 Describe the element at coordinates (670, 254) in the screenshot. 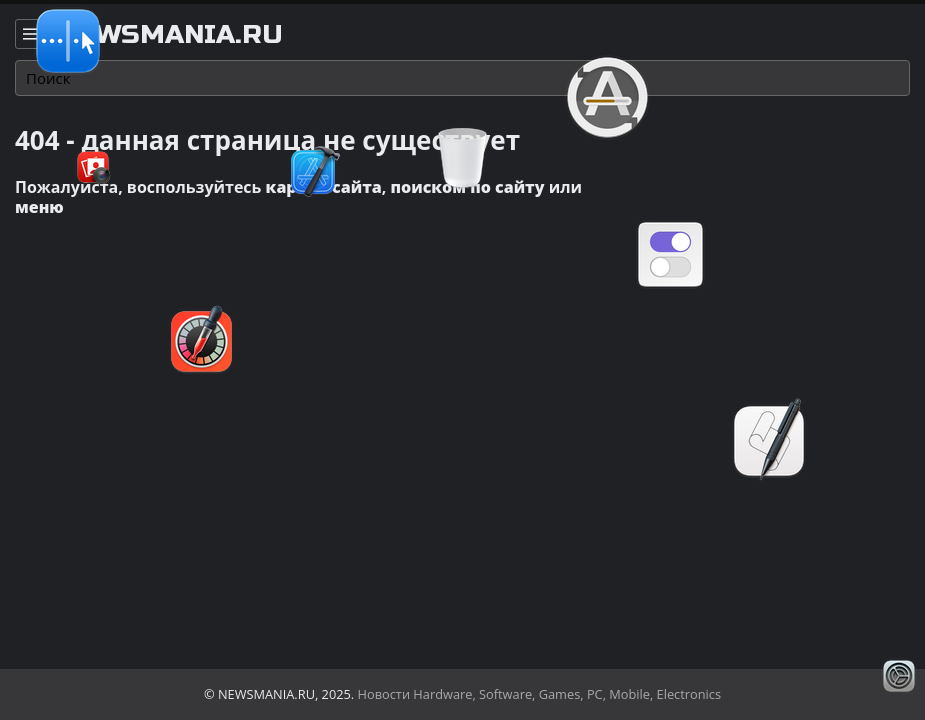

I see `open unity tweak tool settings` at that location.